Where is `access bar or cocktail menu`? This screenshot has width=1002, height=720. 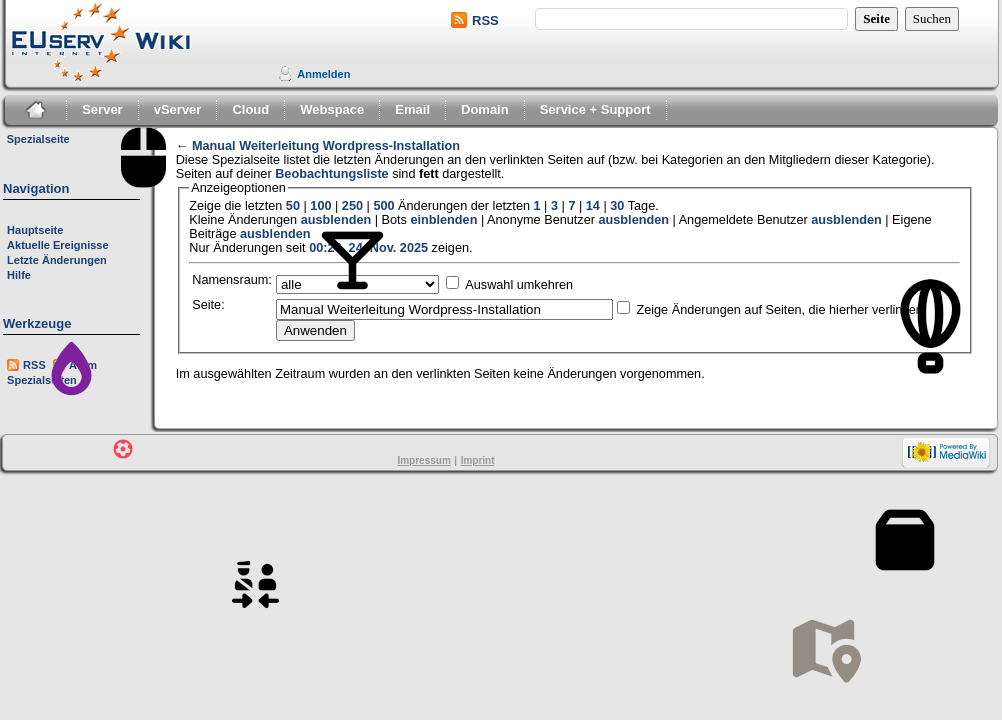
access bar or cocktail menu is located at coordinates (352, 258).